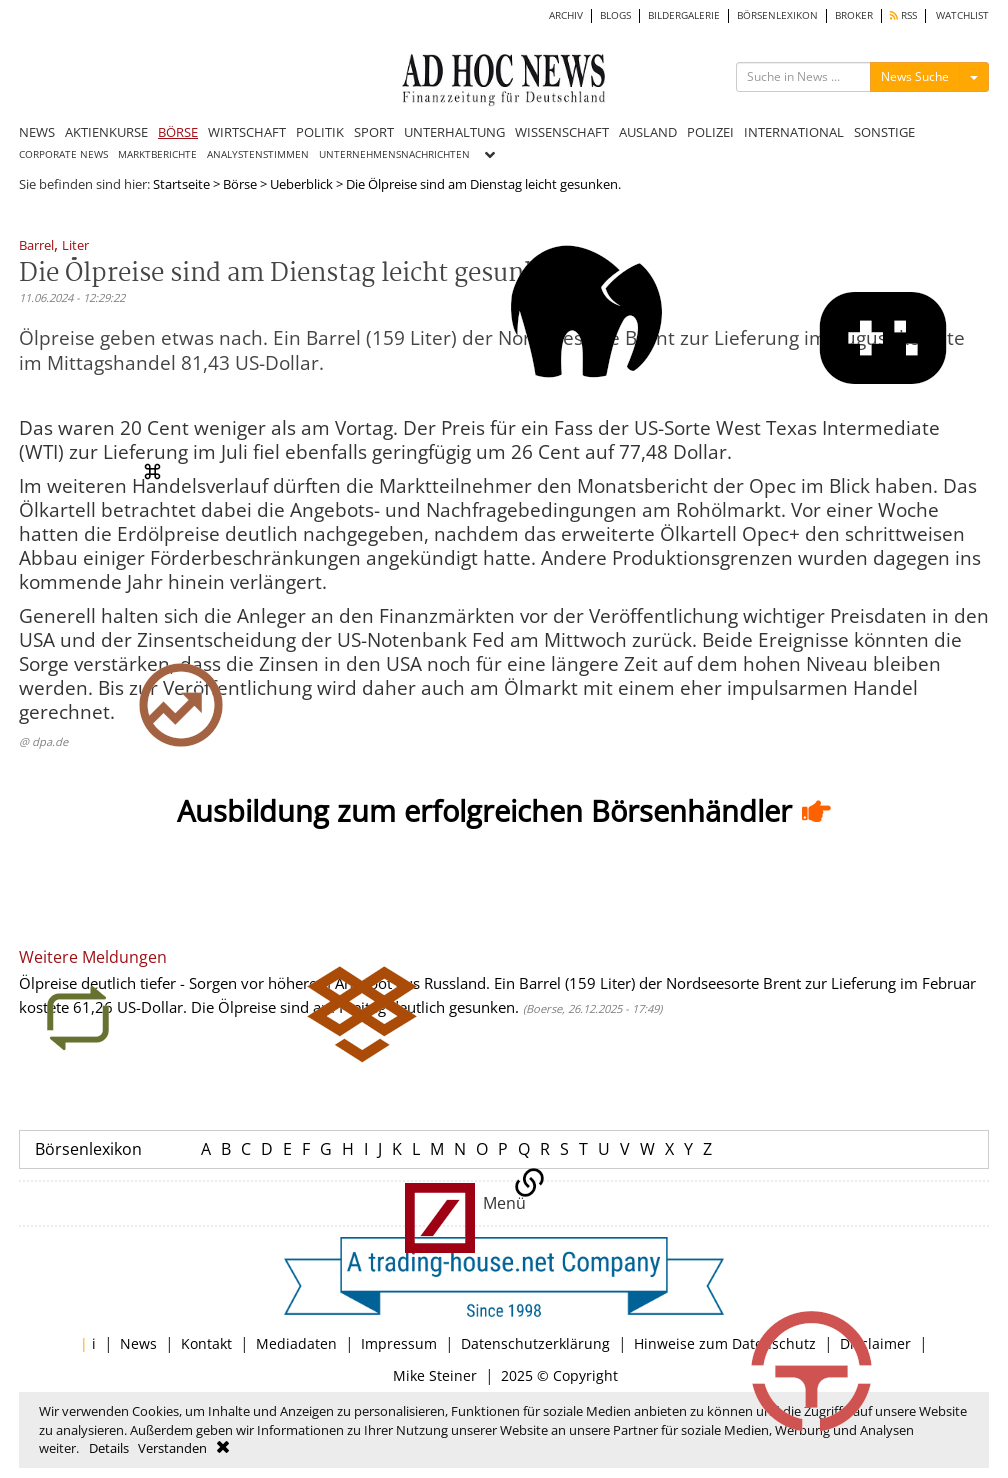 The height and width of the screenshot is (1478, 1008). What do you see at coordinates (811, 1371) in the screenshot?
I see `access driving or navigation mode` at bounding box center [811, 1371].